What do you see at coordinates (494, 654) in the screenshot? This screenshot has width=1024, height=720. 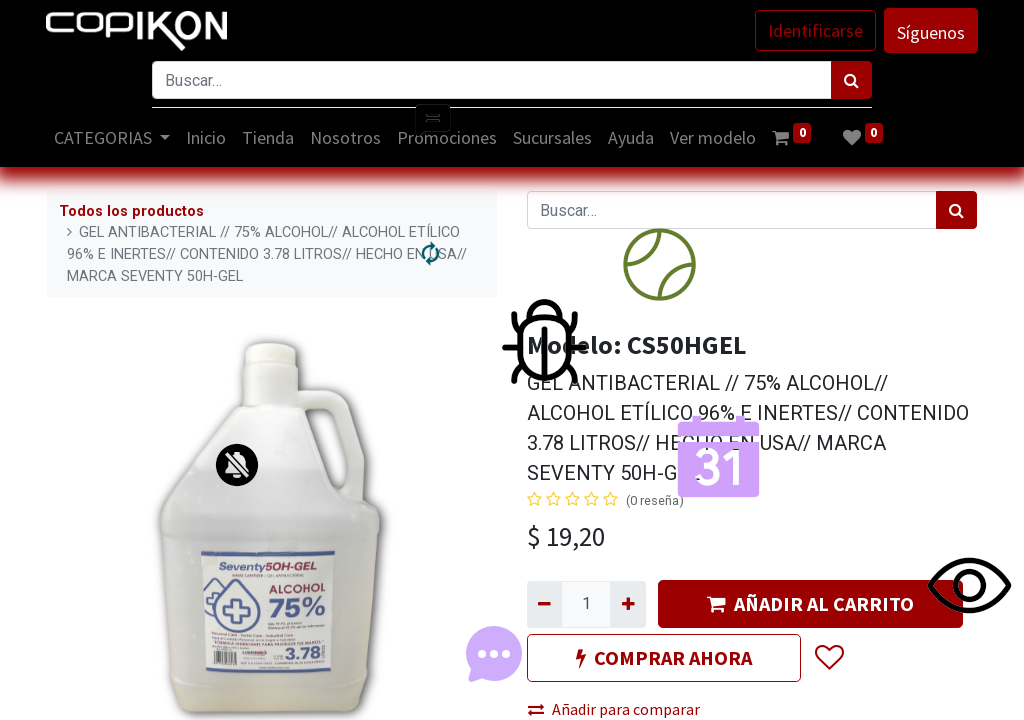 I see `open messaging or chat` at bounding box center [494, 654].